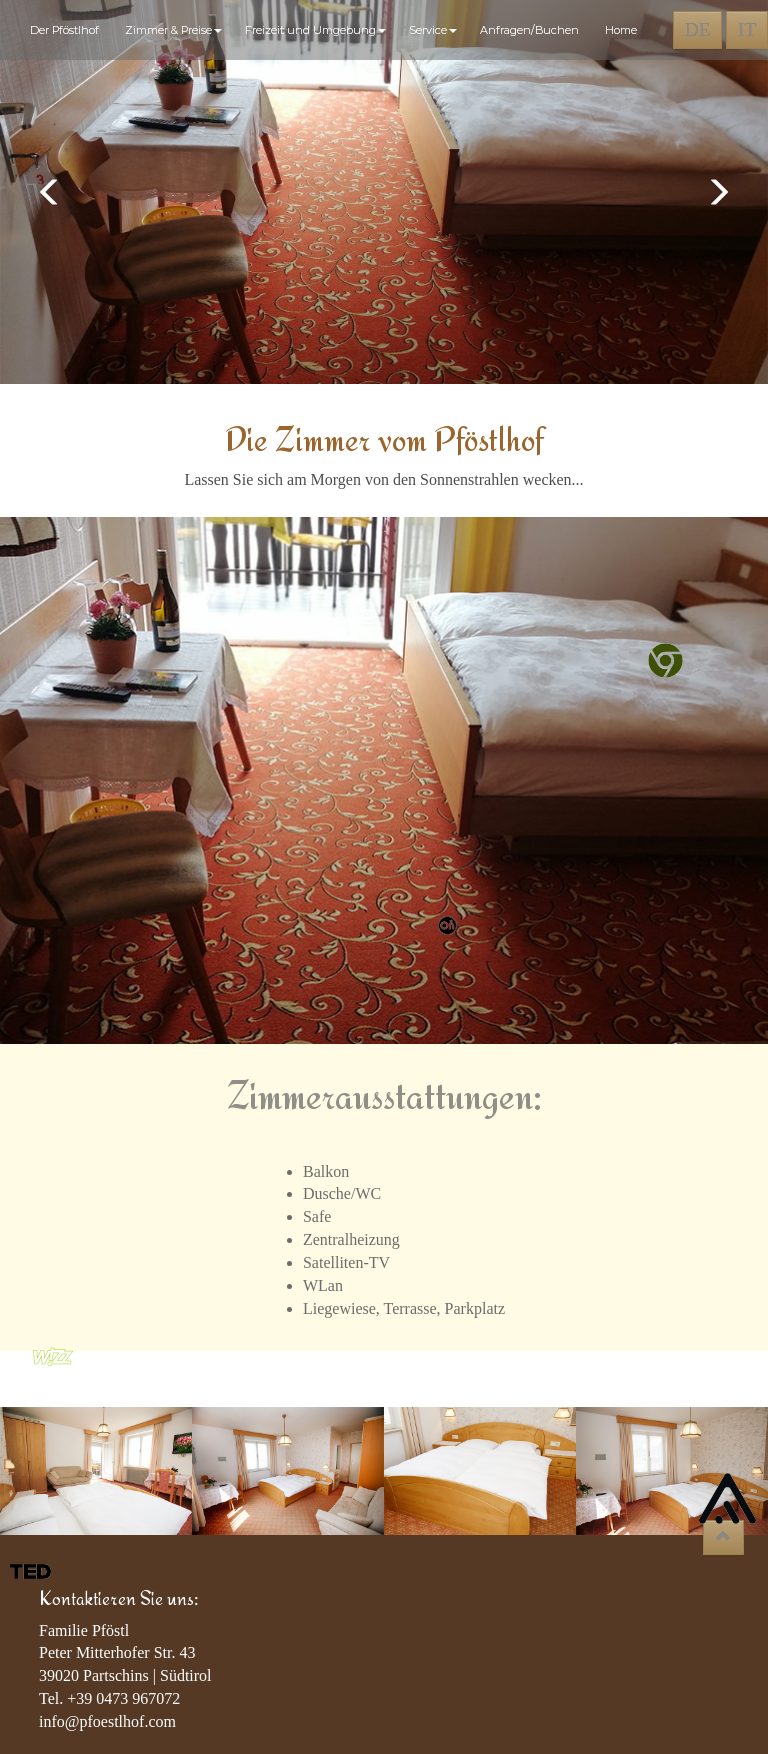 The height and width of the screenshot is (1754, 768). Describe the element at coordinates (53, 1357) in the screenshot. I see `visit the Wizz Air website or app` at that location.